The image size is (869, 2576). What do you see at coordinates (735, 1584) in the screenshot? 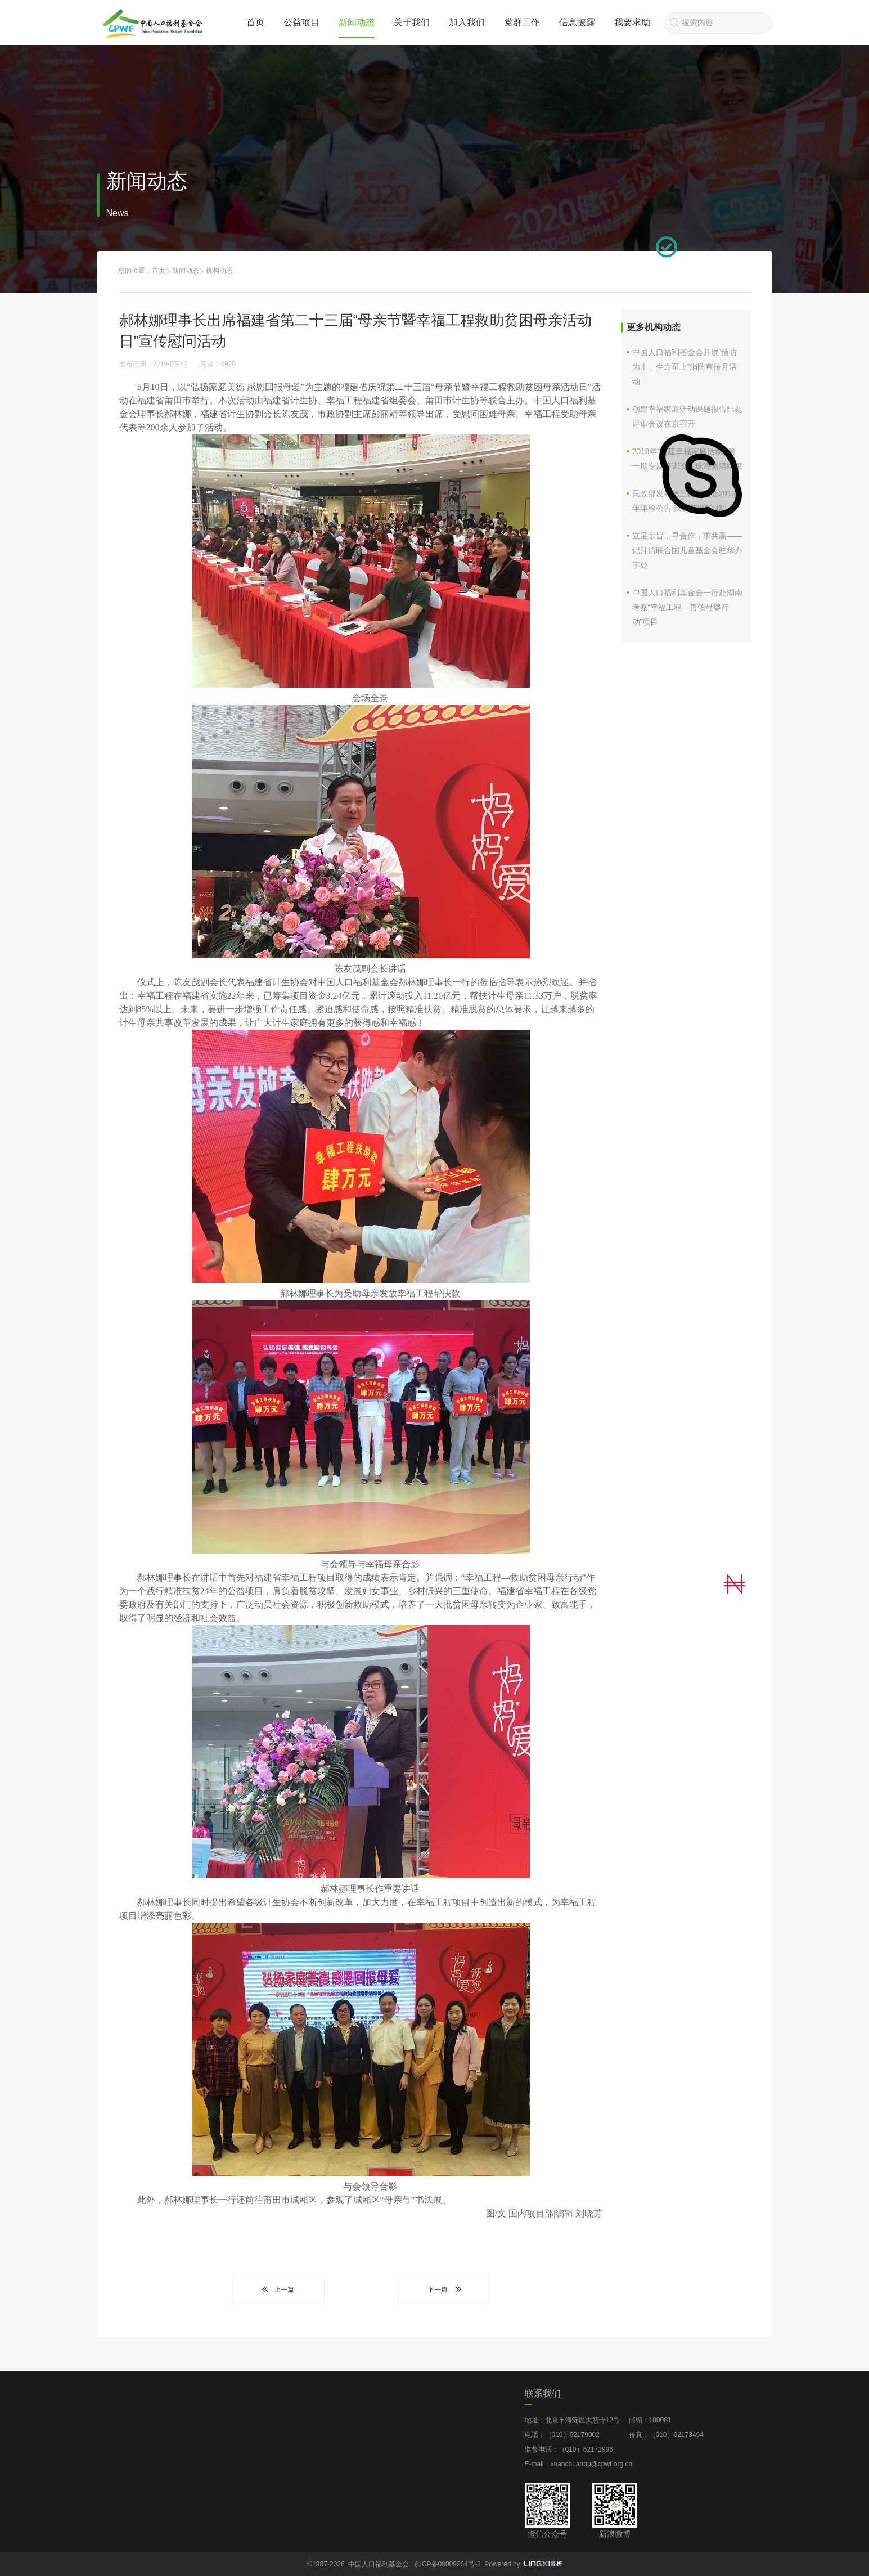
I see `indicates Nigerian naira currency` at bounding box center [735, 1584].